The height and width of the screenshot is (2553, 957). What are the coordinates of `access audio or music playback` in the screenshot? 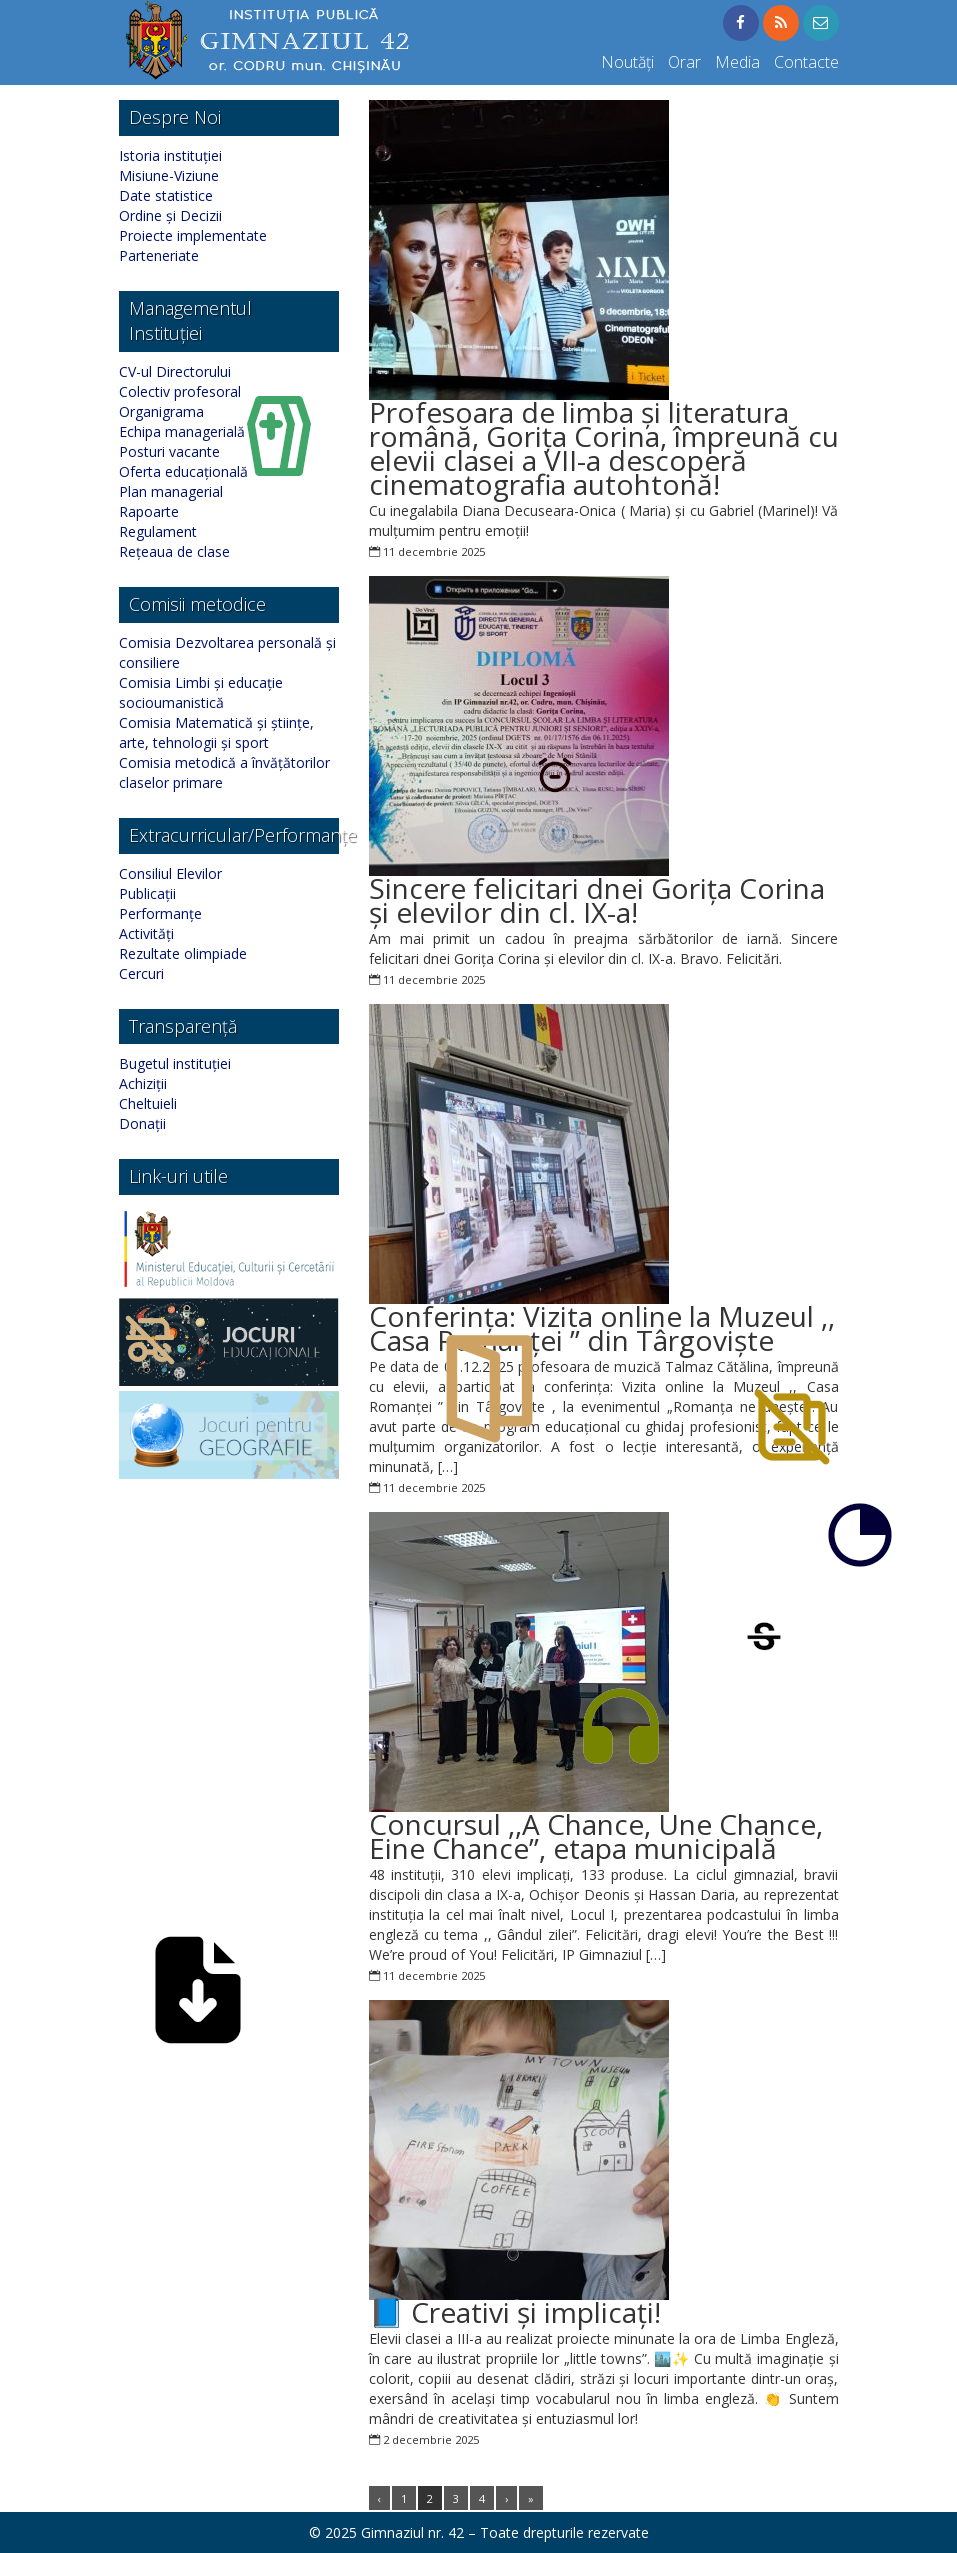 It's located at (621, 1726).